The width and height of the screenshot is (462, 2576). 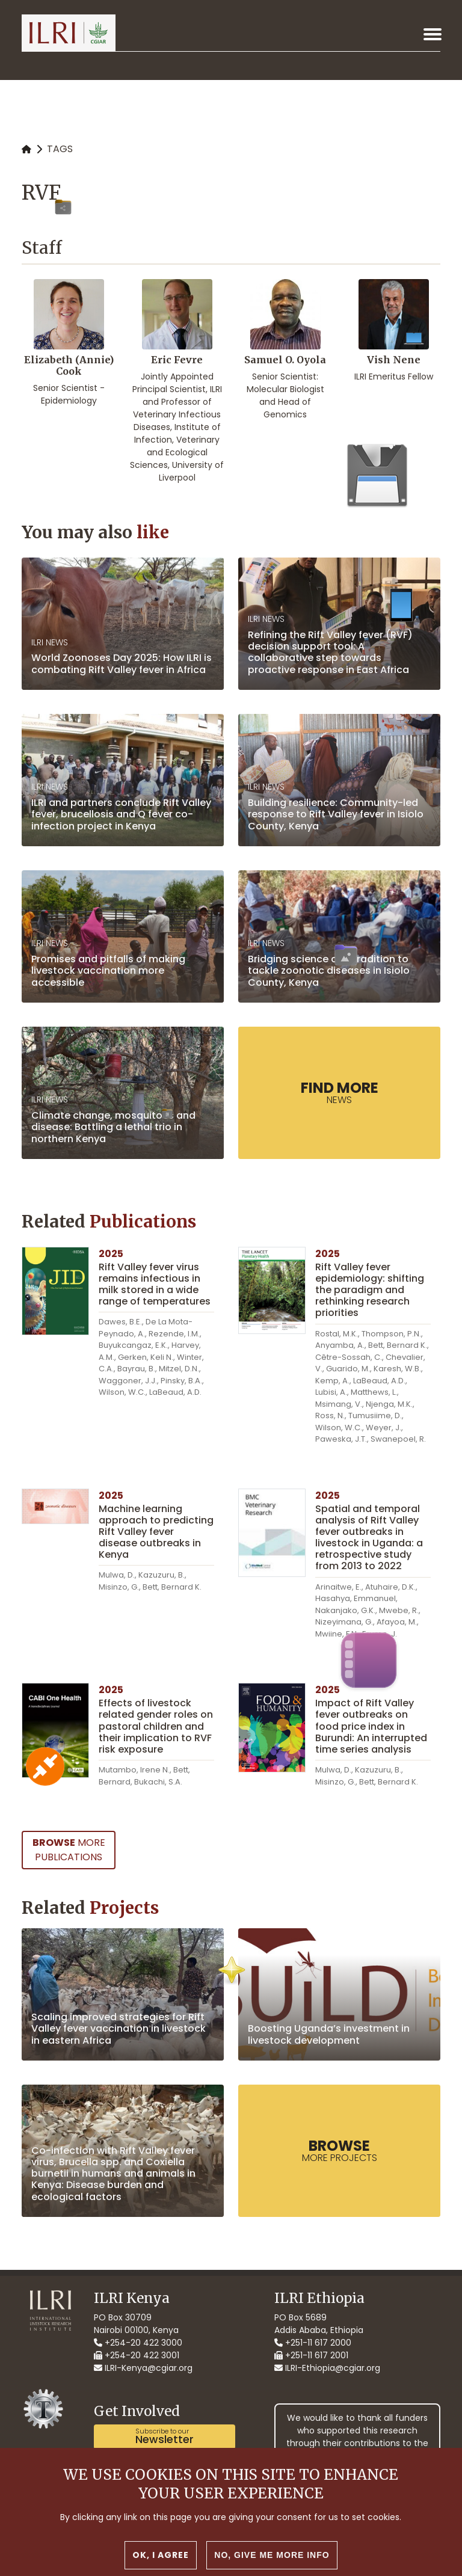 I want to click on access ubuntu panel preferences, so click(x=369, y=1661).